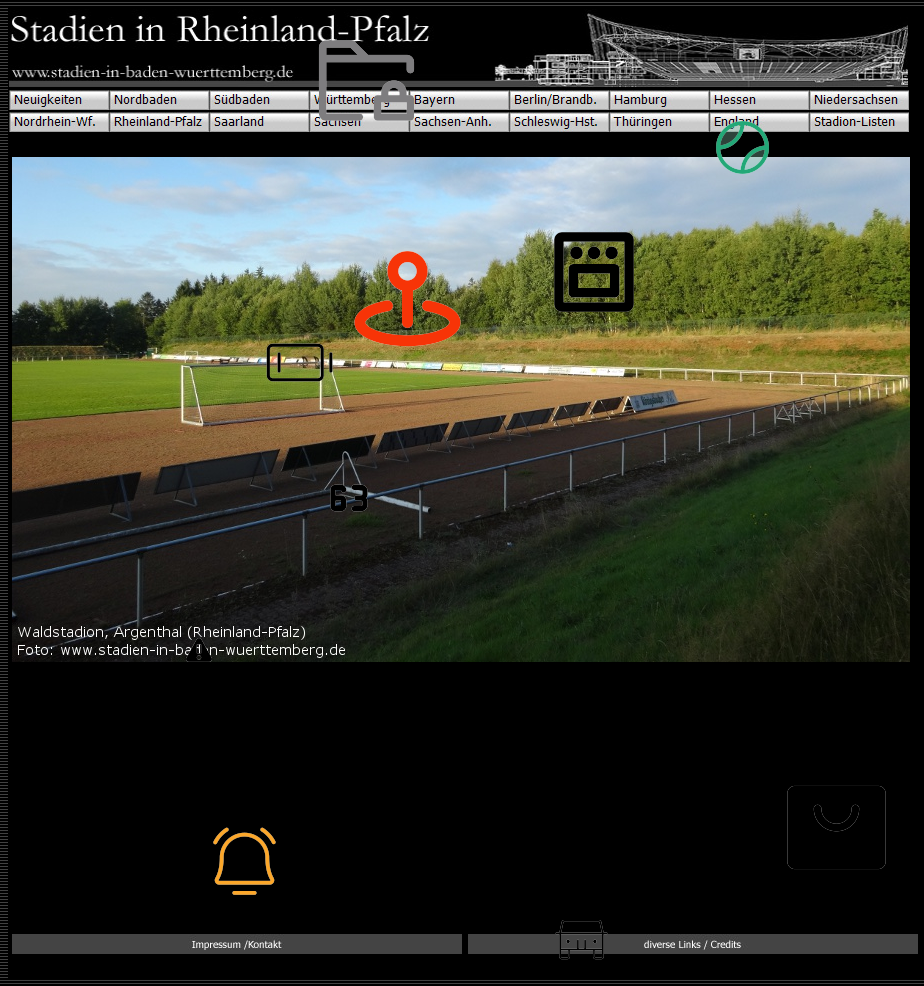  Describe the element at coordinates (594, 272) in the screenshot. I see `access oven or cooking appliance controls` at that location.